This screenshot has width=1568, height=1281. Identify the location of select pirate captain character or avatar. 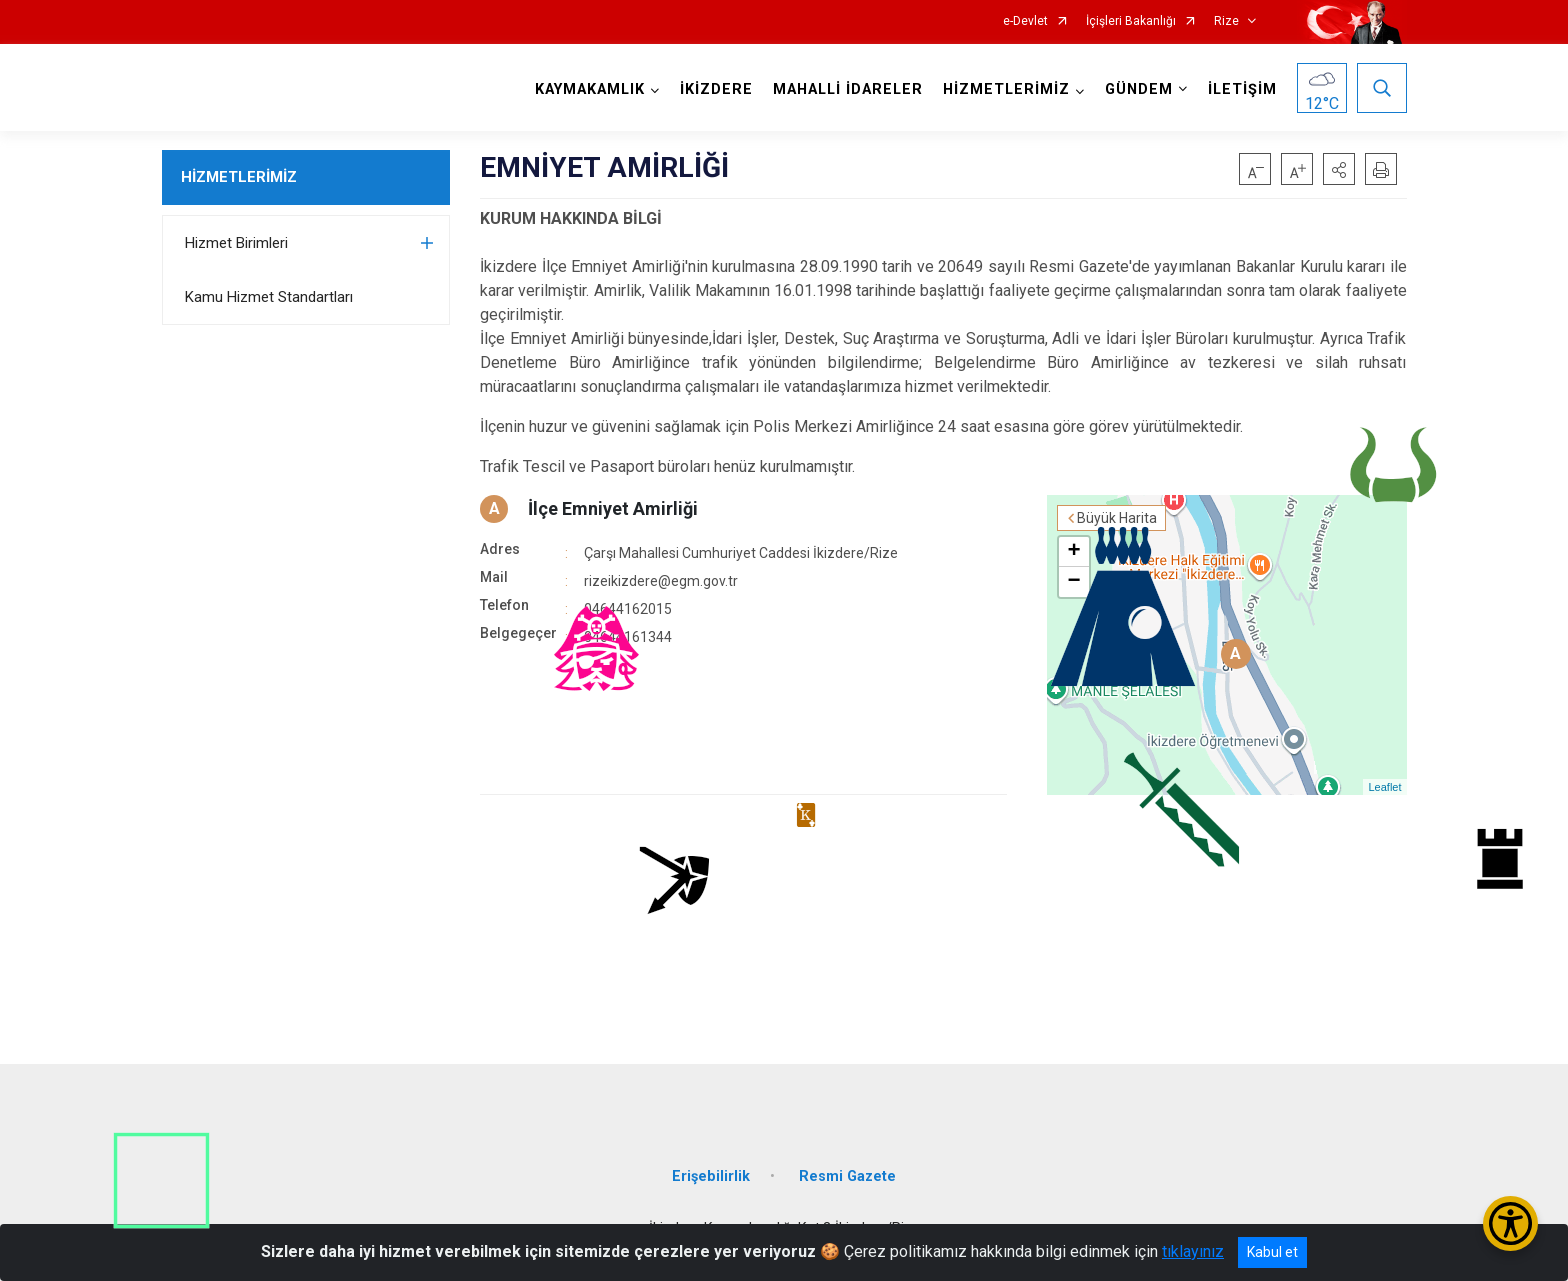
(596, 648).